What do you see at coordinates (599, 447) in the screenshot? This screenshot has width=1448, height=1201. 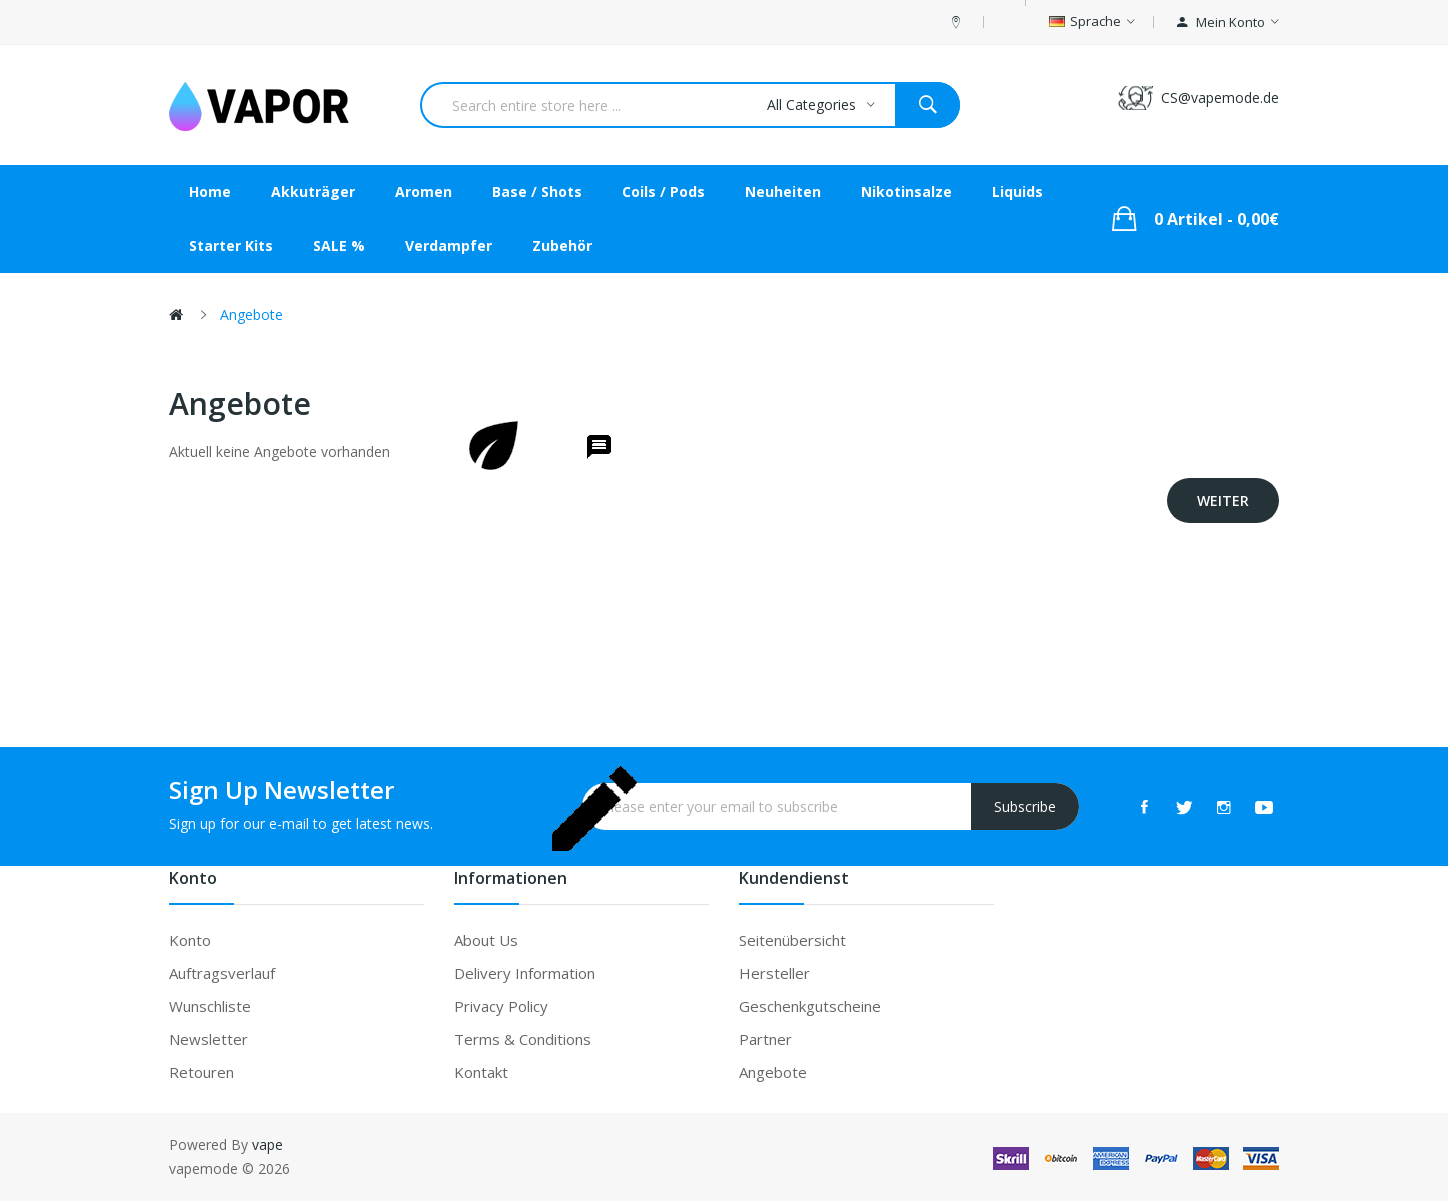 I see `open messaging or chat` at bounding box center [599, 447].